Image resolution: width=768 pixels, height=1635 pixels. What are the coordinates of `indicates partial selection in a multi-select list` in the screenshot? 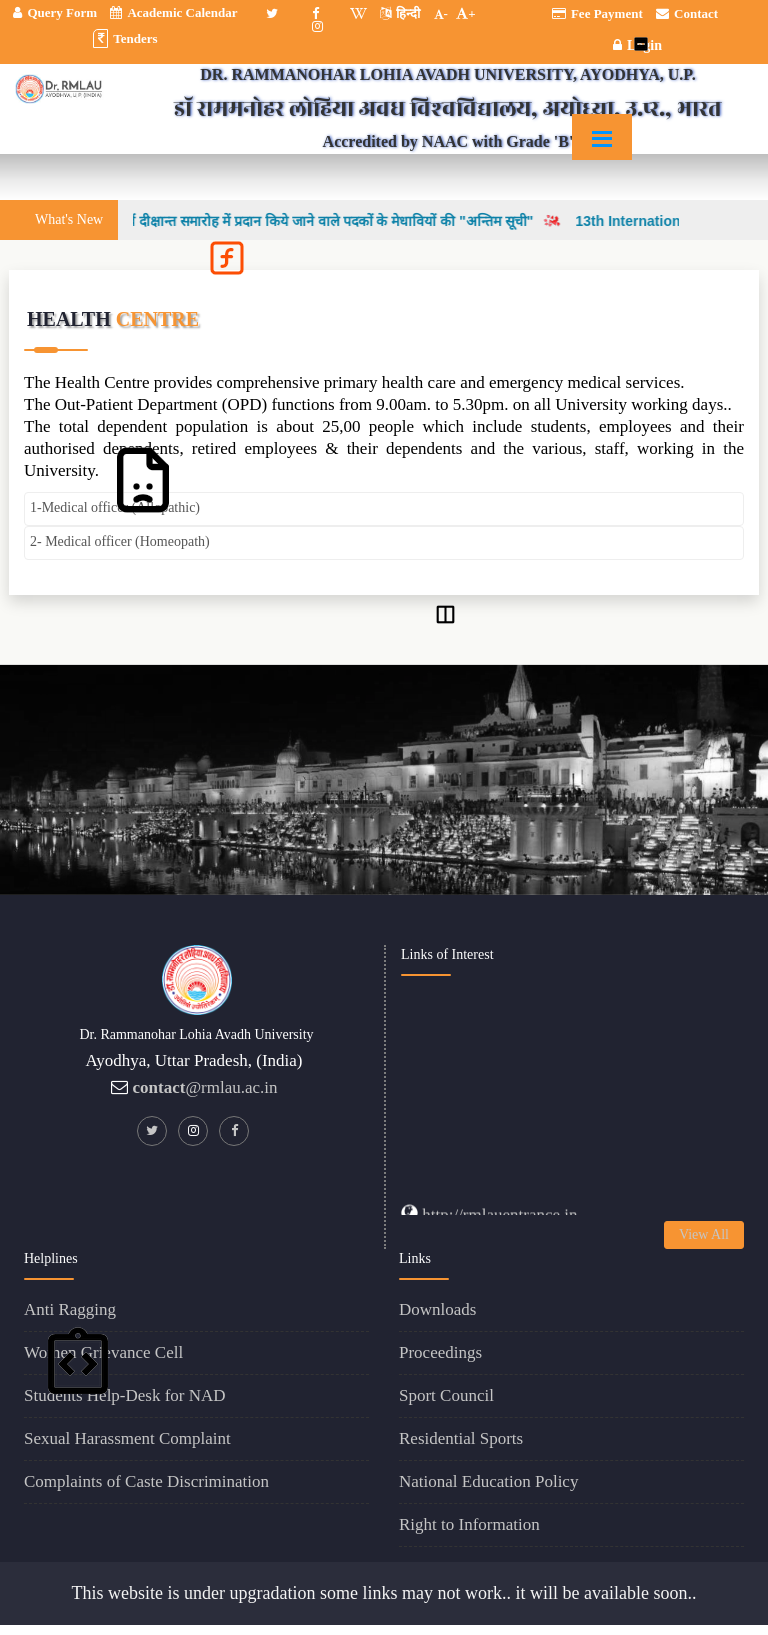 It's located at (641, 44).